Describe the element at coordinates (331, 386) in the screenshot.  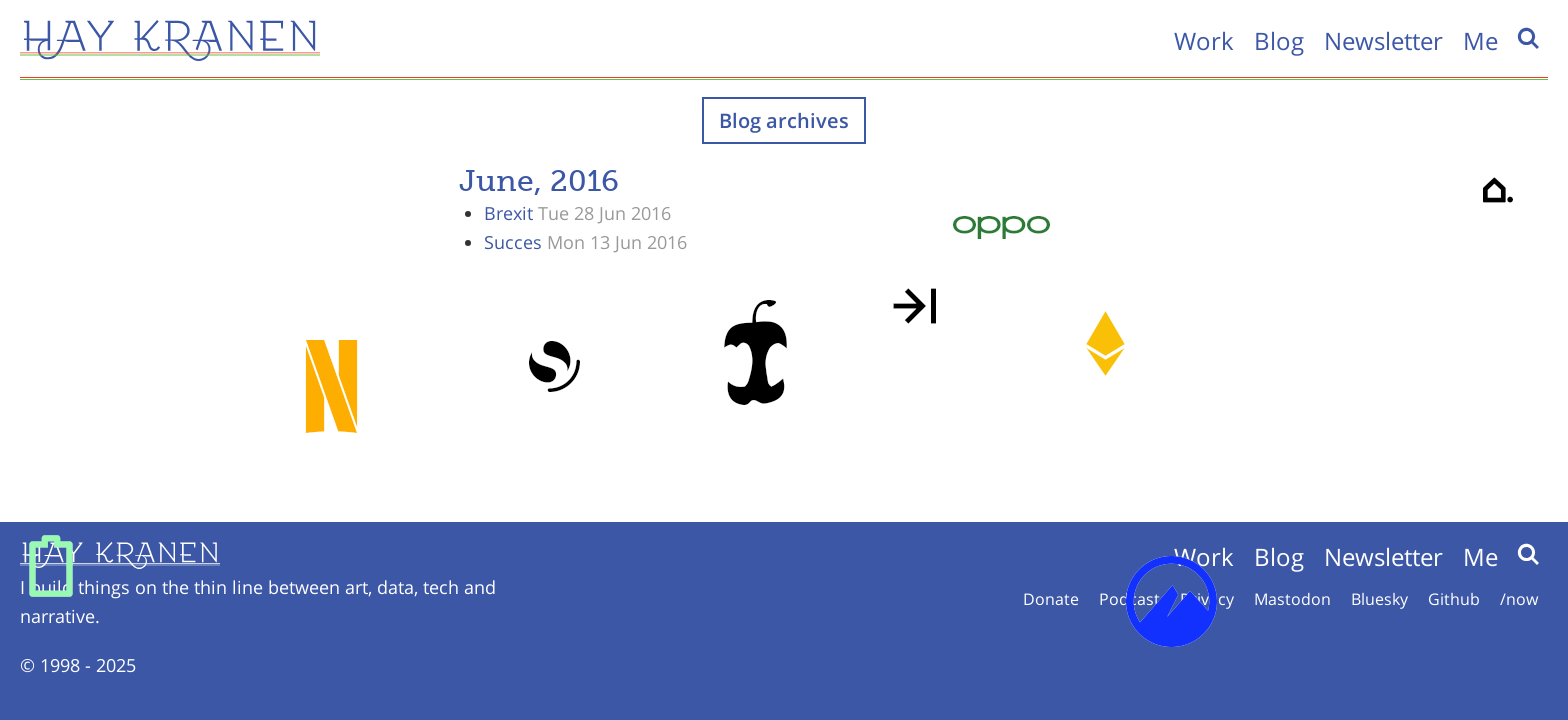
I see `open Netflix app` at that location.